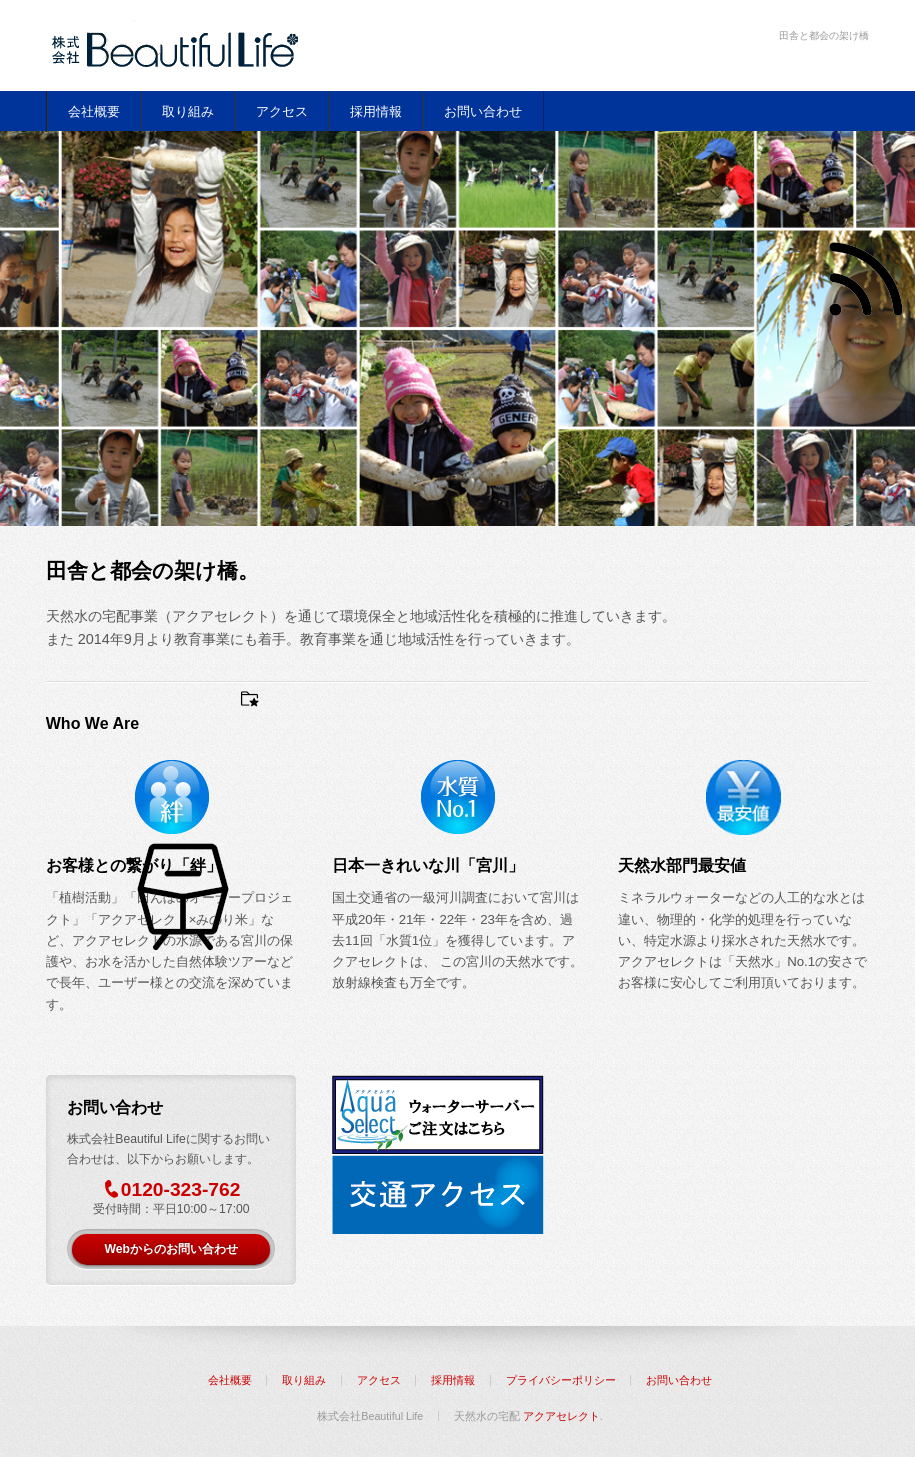 Image resolution: width=915 pixels, height=1457 pixels. What do you see at coordinates (183, 893) in the screenshot?
I see `view regional train schedules` at bounding box center [183, 893].